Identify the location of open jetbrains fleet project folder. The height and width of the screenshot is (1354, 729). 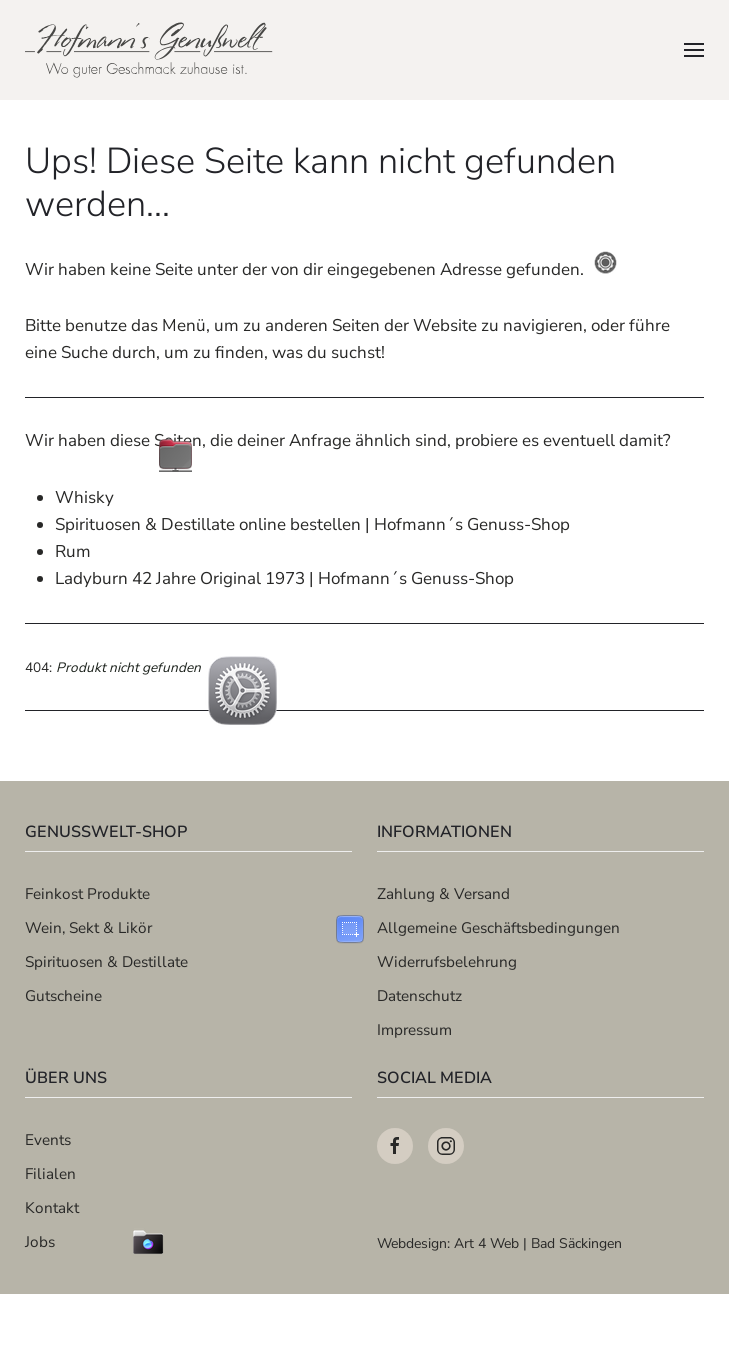
(148, 1243).